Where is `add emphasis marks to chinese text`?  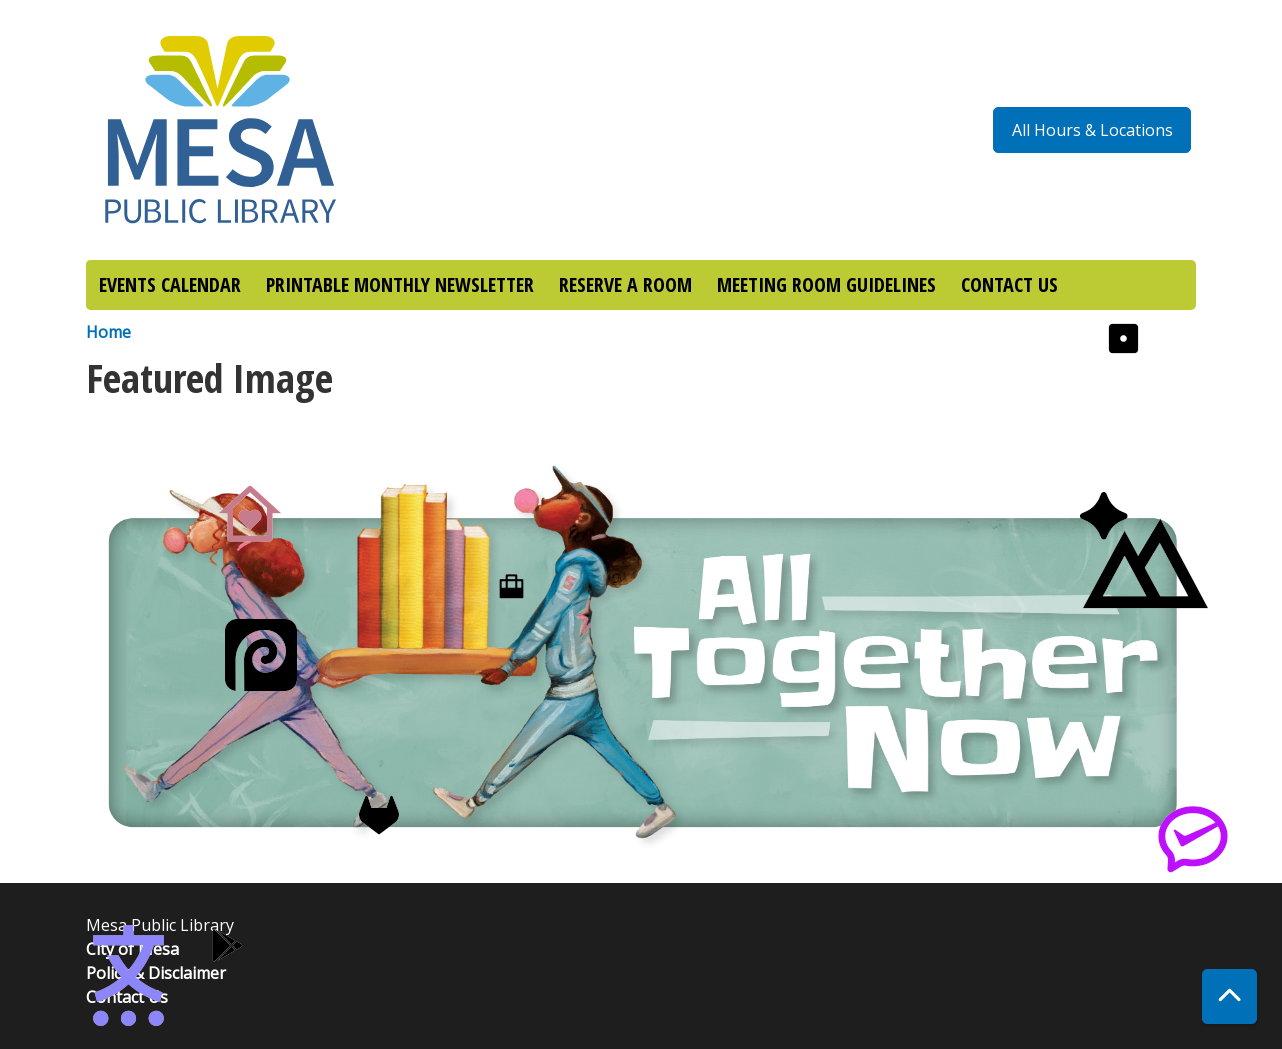 add emphasis marks to chinese text is located at coordinates (128, 975).